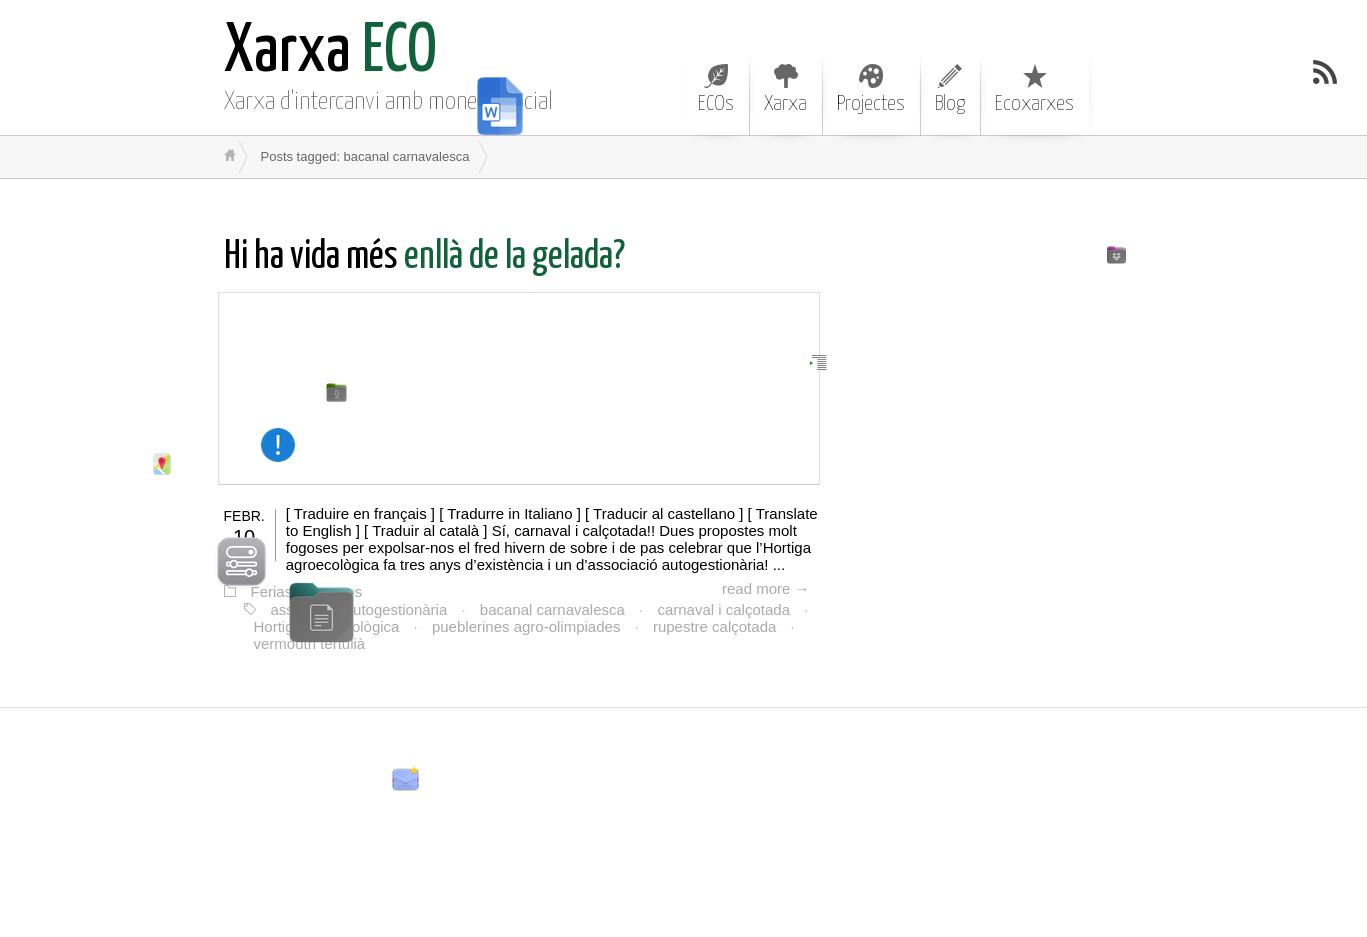 The width and height of the screenshot is (1367, 937). I want to click on microsoft word document file, so click(500, 106).